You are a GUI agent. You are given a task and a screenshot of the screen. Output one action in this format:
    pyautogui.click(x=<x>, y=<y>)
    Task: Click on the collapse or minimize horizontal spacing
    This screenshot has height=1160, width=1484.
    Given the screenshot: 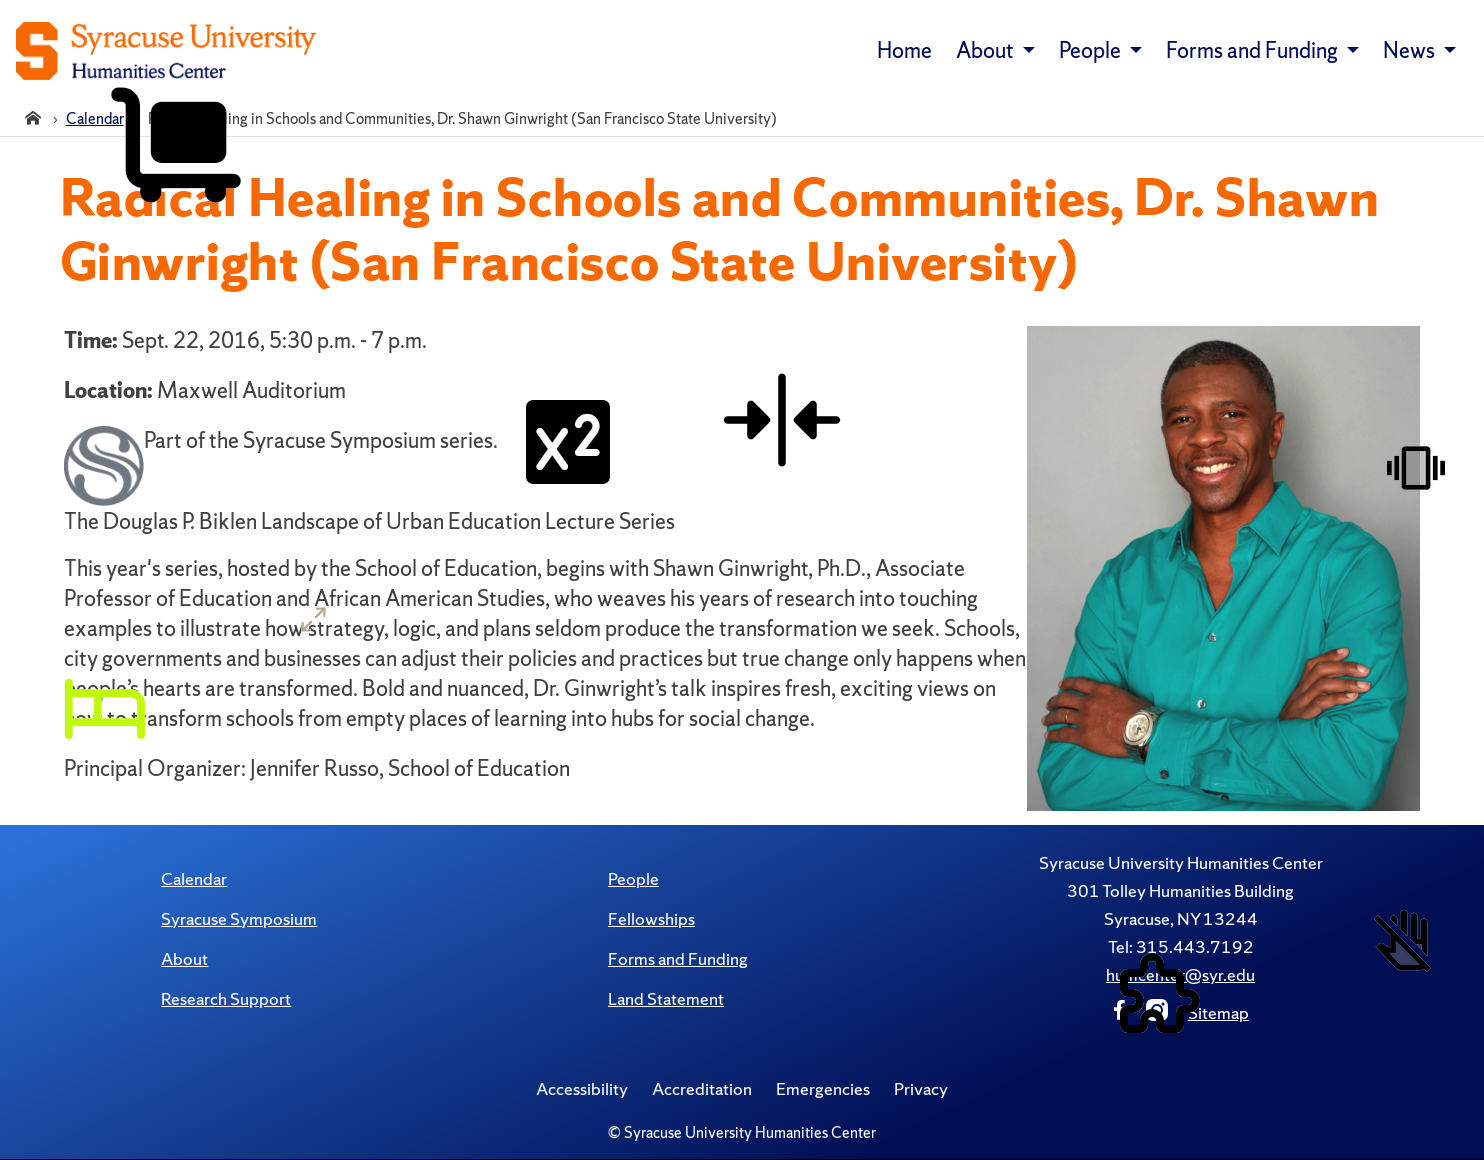 What is the action you would take?
    pyautogui.click(x=782, y=420)
    